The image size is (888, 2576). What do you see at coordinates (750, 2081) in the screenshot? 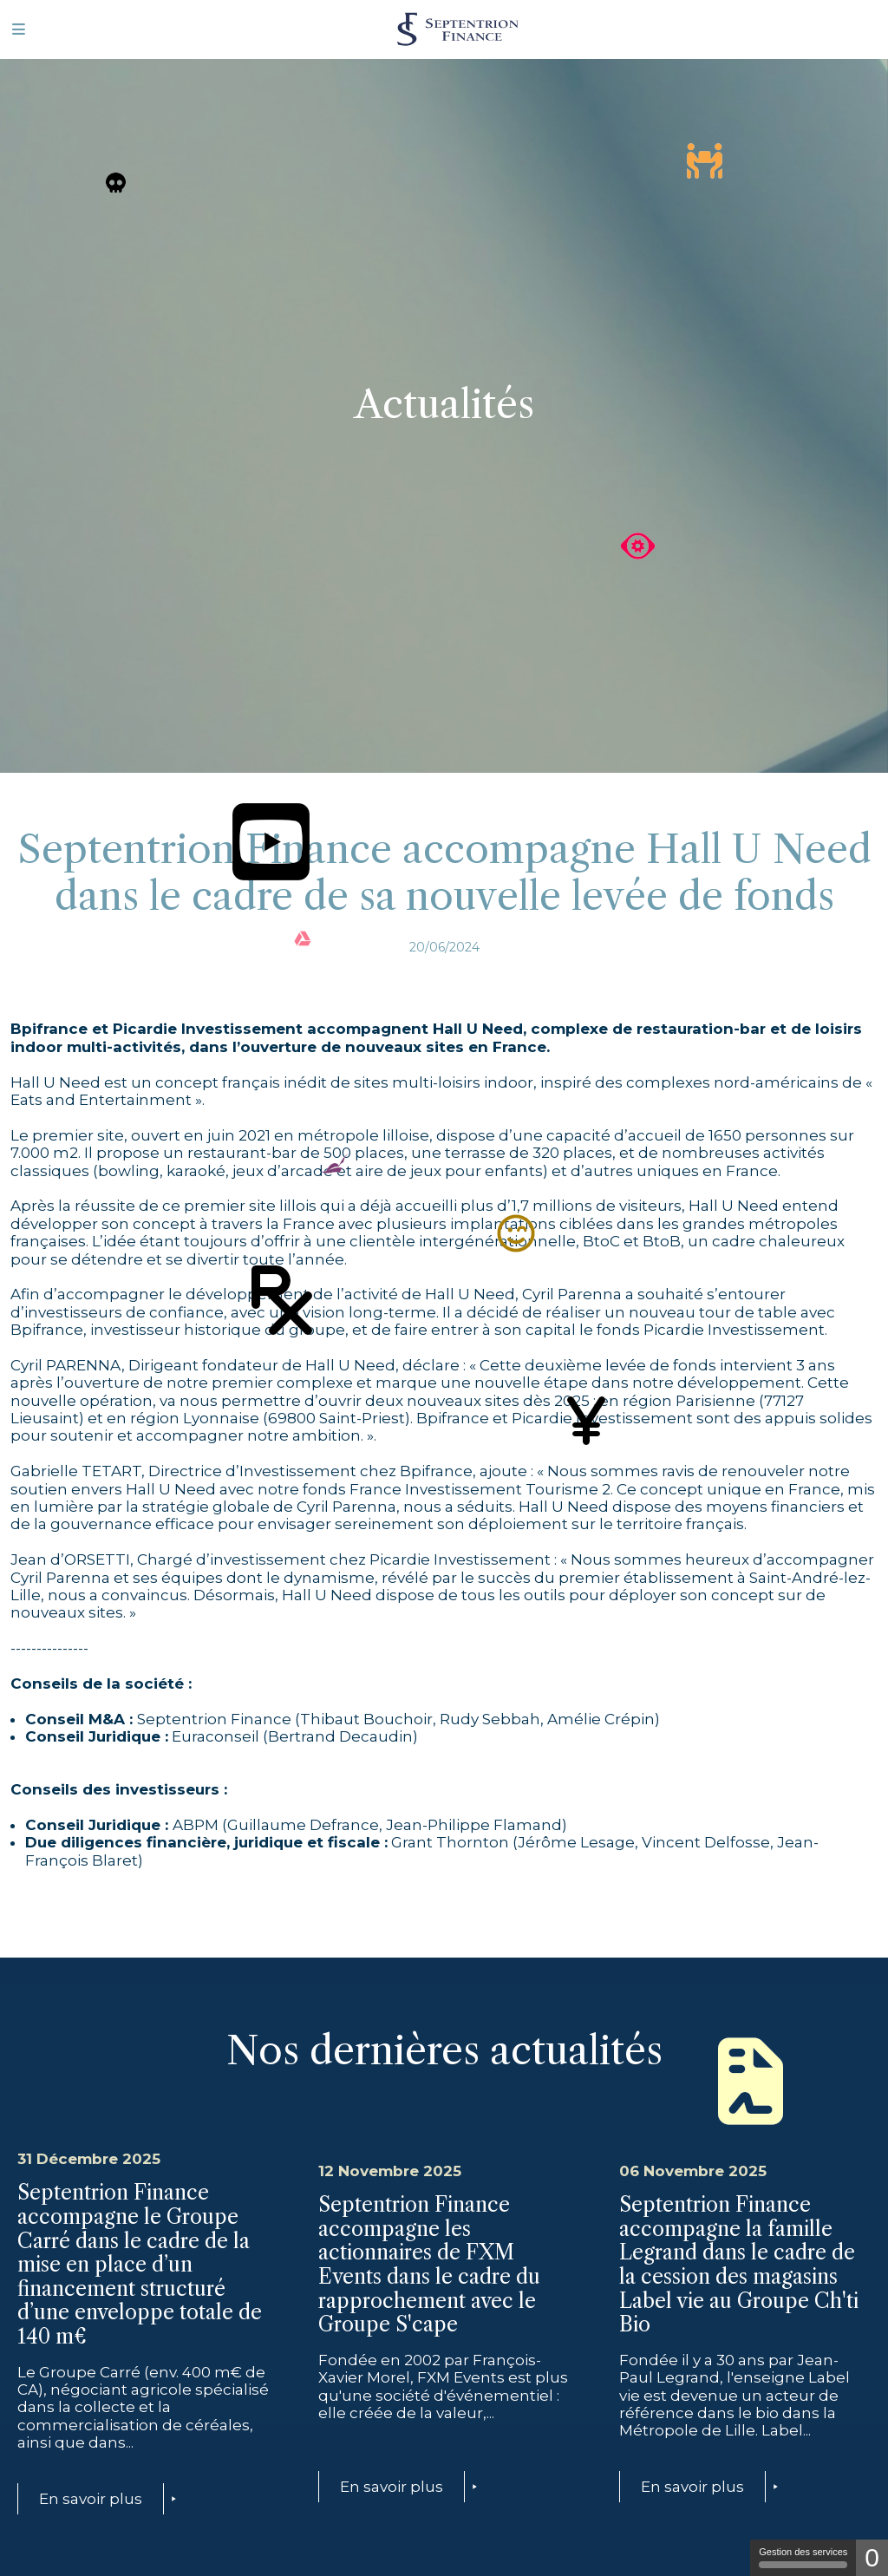
I see `view or sign a contract document` at bounding box center [750, 2081].